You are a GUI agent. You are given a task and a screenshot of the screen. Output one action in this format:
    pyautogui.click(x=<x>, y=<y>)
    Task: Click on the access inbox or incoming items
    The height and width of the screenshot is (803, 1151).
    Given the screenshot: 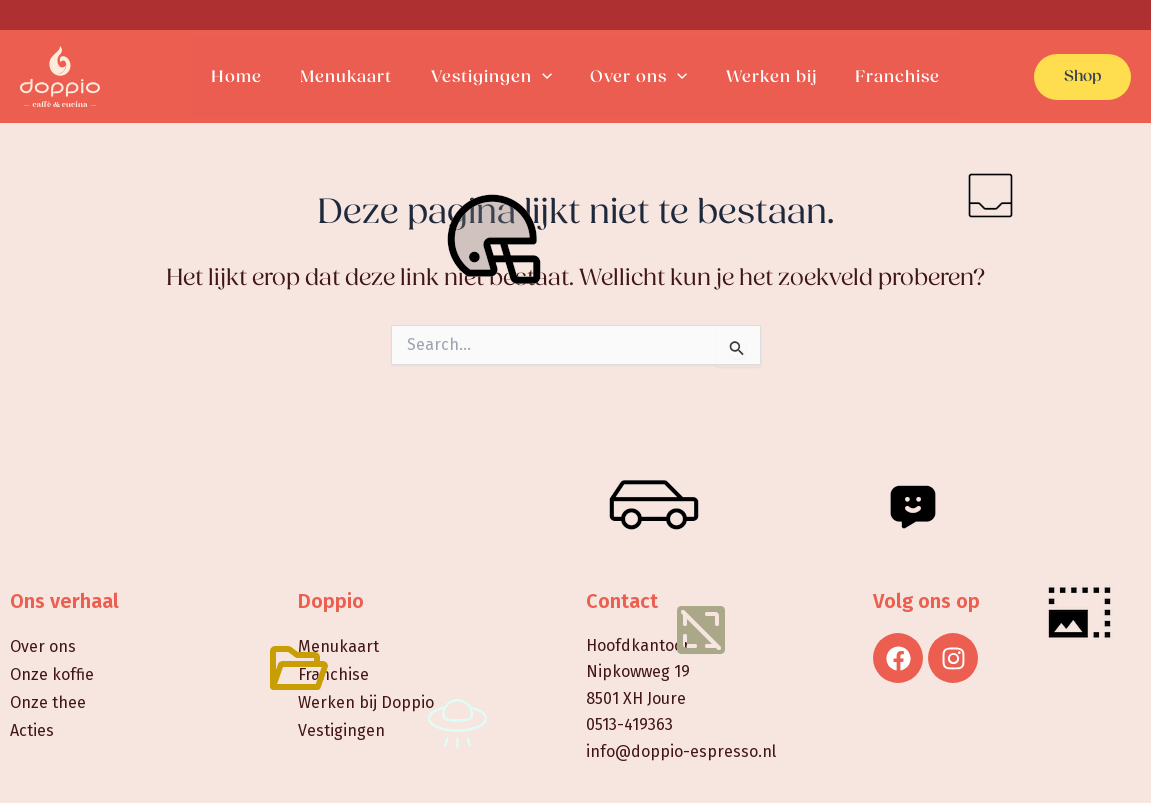 What is the action you would take?
    pyautogui.click(x=990, y=195)
    